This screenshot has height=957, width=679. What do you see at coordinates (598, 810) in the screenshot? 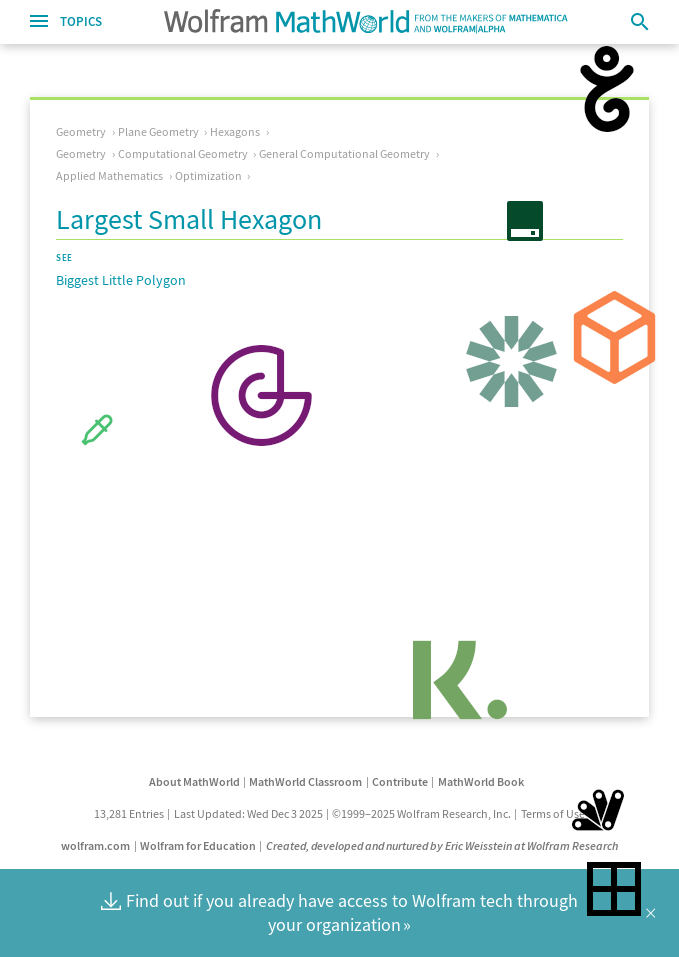
I see `Google Apps Script logo` at bounding box center [598, 810].